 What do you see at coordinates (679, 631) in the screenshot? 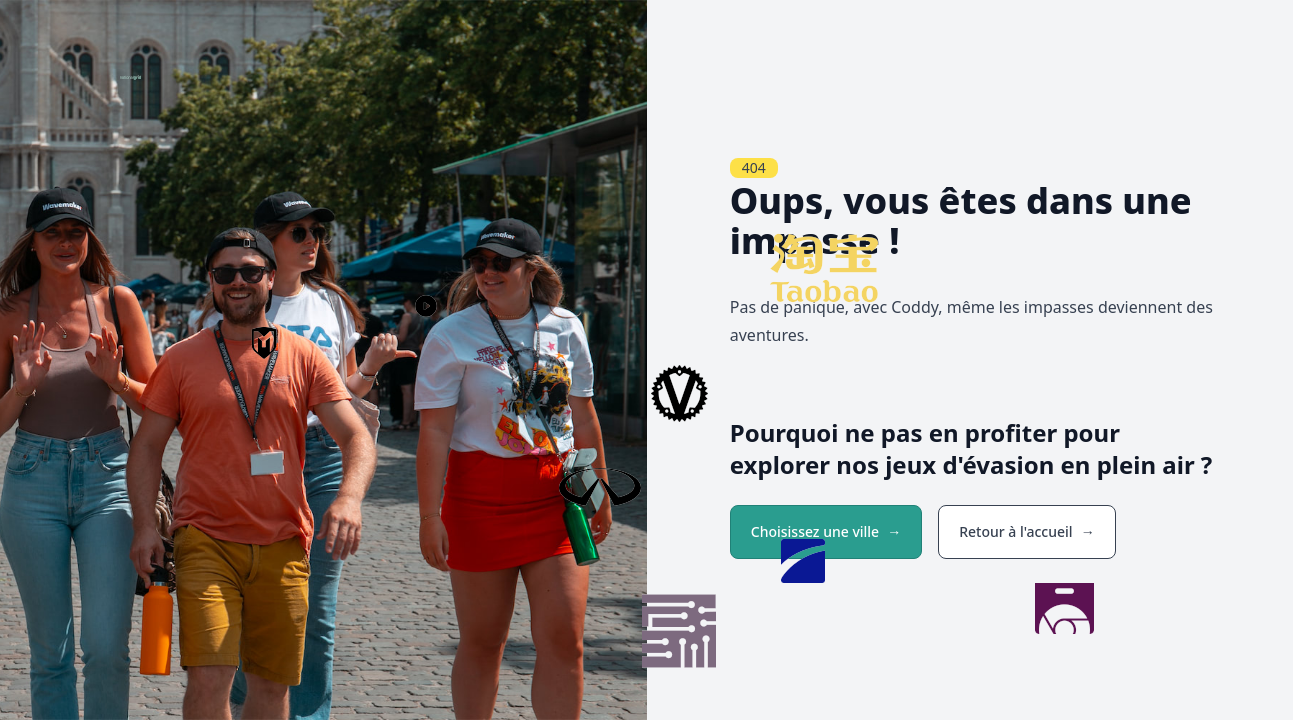
I see `multisim circuit simulation software logo` at bounding box center [679, 631].